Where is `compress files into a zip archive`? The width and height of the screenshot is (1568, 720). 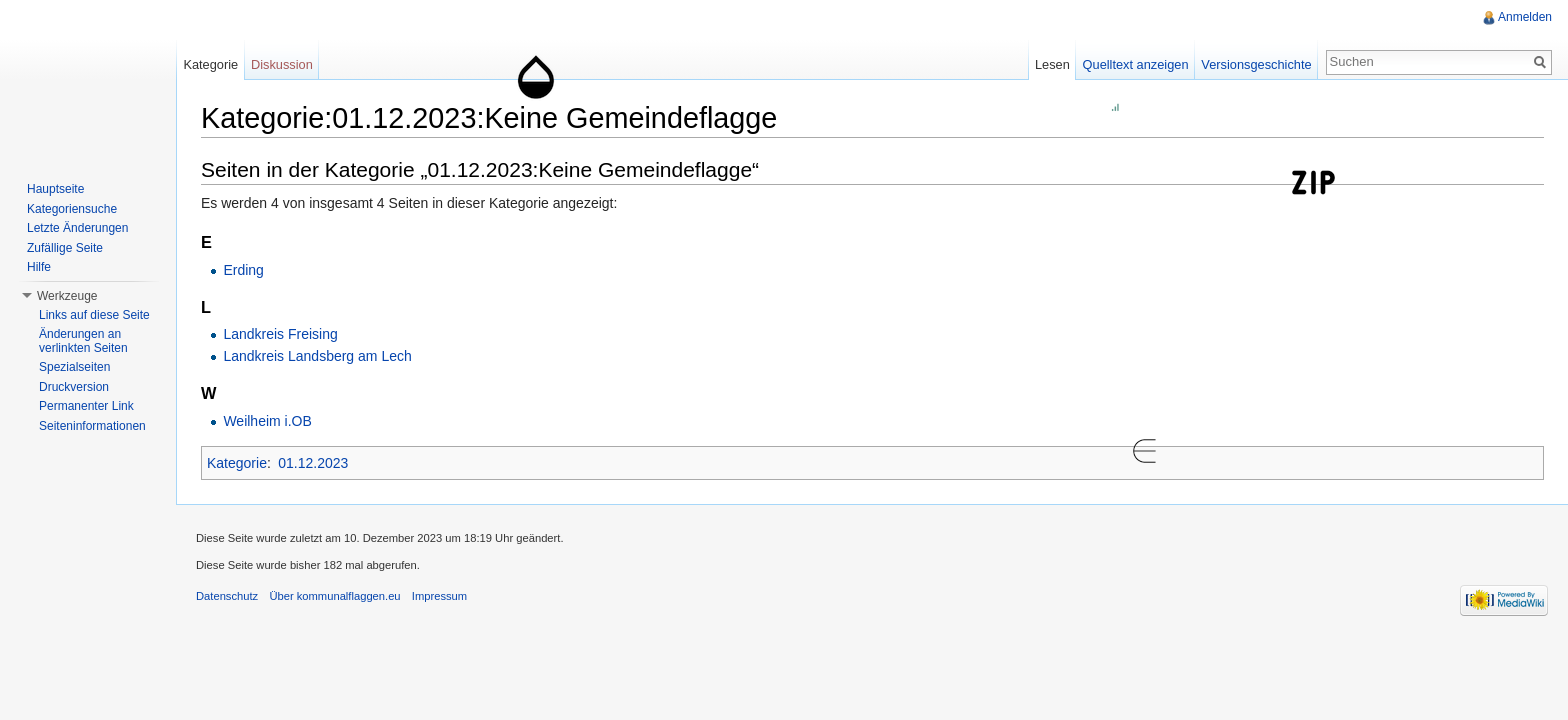 compress files into a zip archive is located at coordinates (1313, 182).